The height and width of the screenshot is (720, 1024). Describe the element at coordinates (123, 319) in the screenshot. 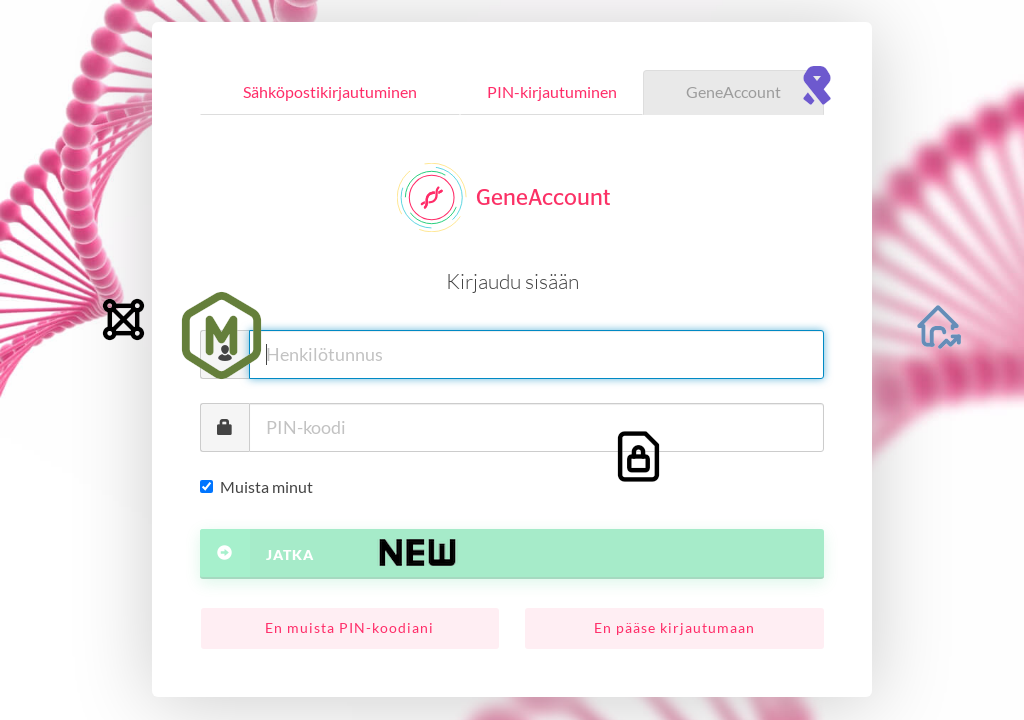

I see `view full network topology` at that location.